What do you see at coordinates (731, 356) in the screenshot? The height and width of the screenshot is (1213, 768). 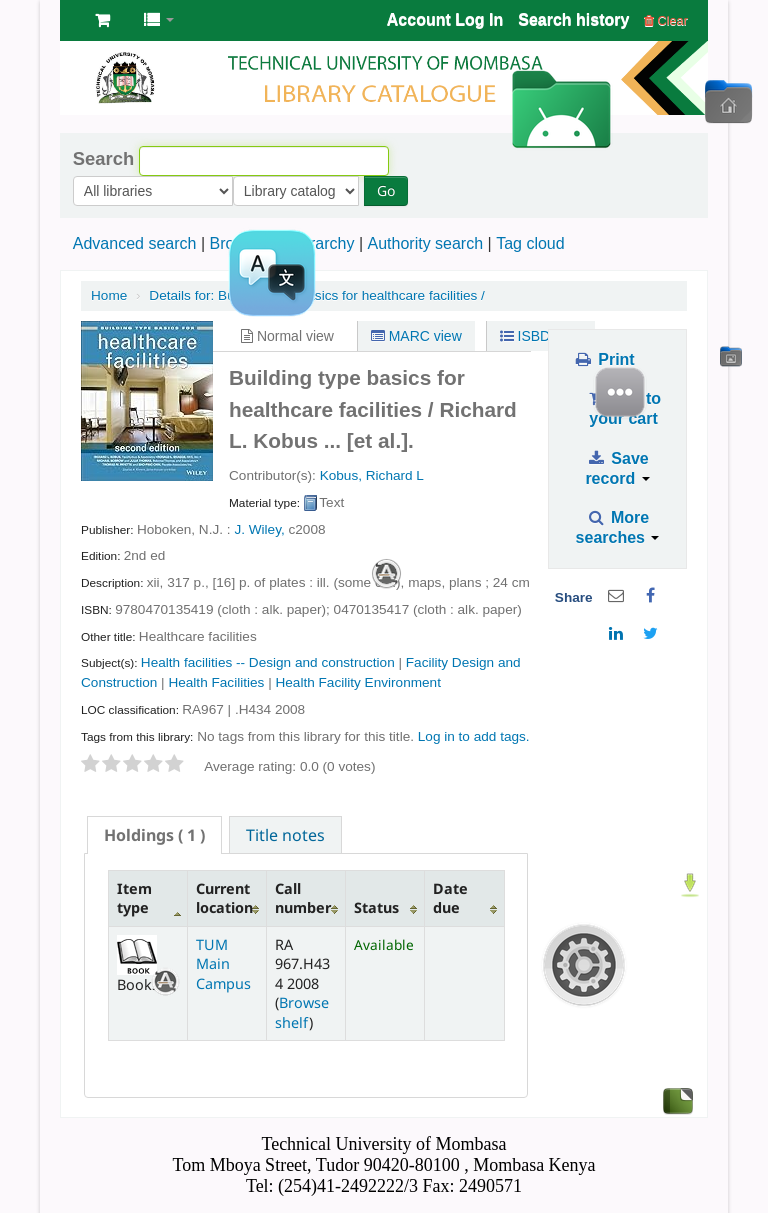 I see `open your pictures folder` at bounding box center [731, 356].